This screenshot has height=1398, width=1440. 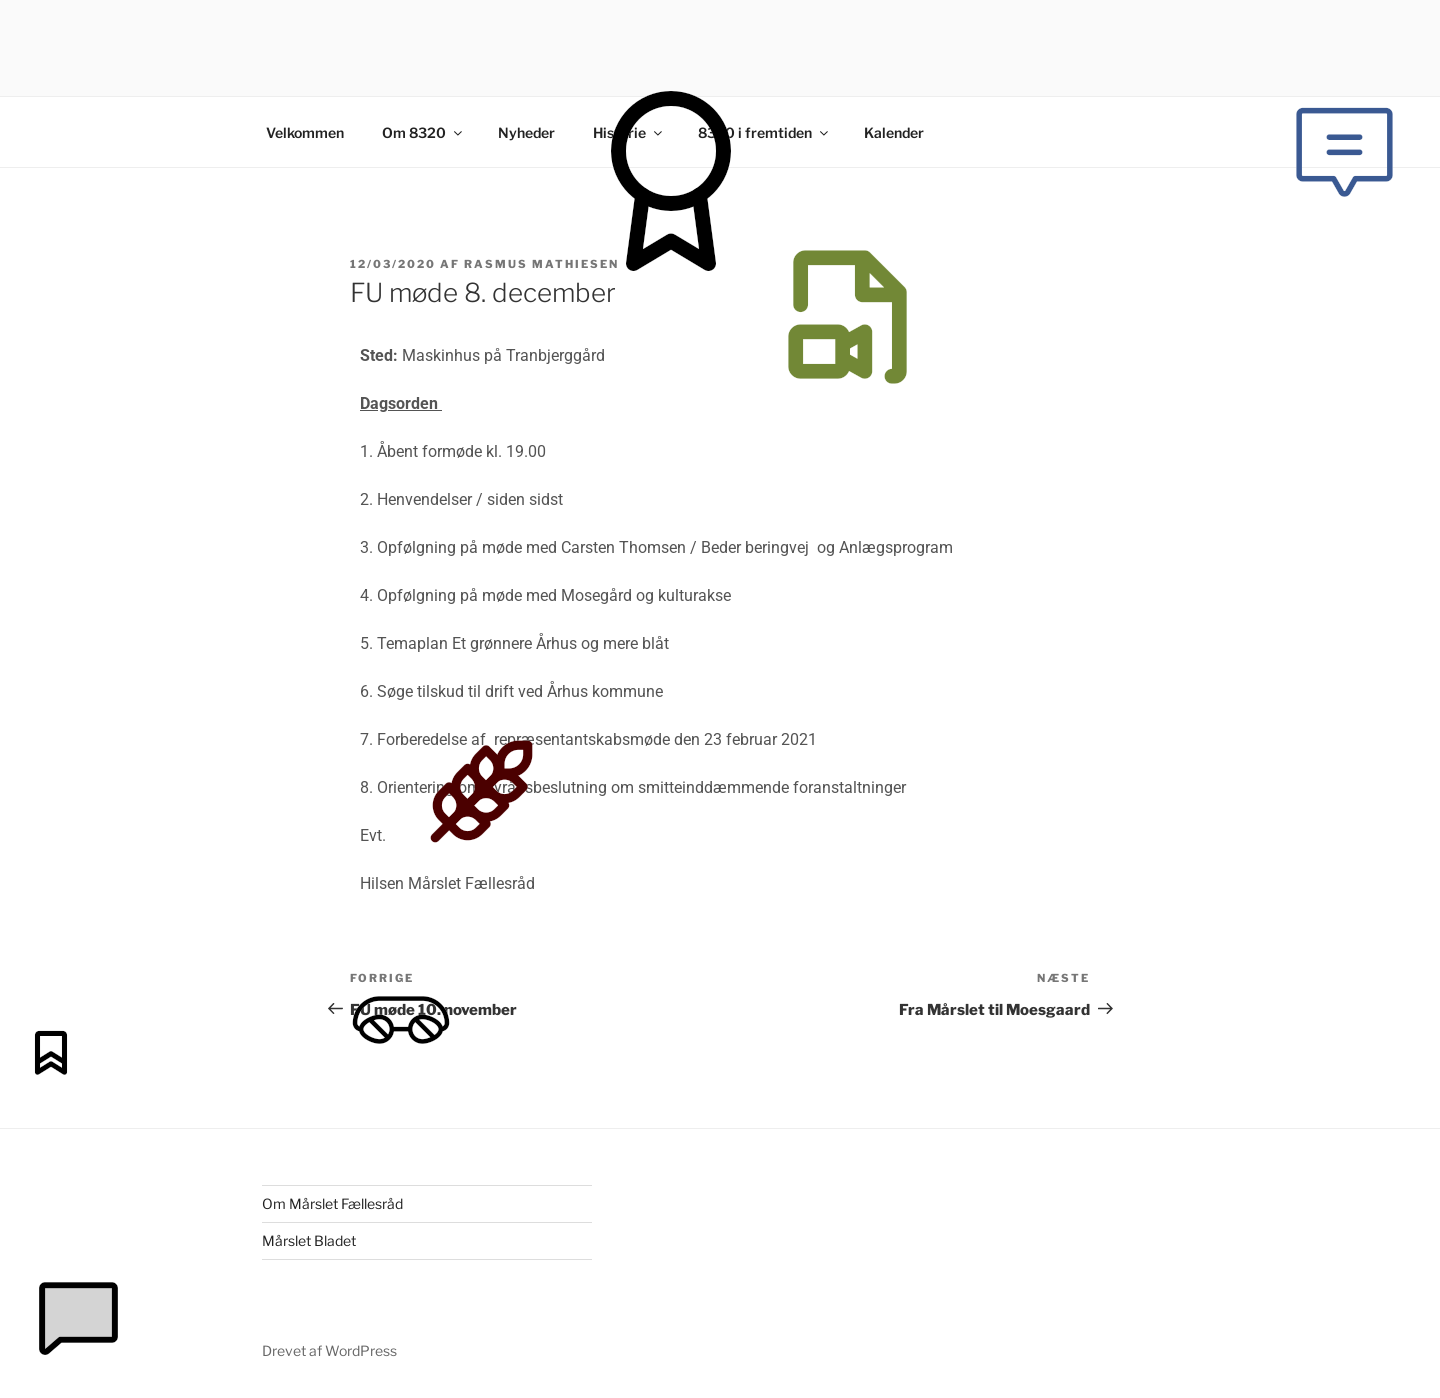 I want to click on access swimming or sports activity settings, so click(x=401, y=1020).